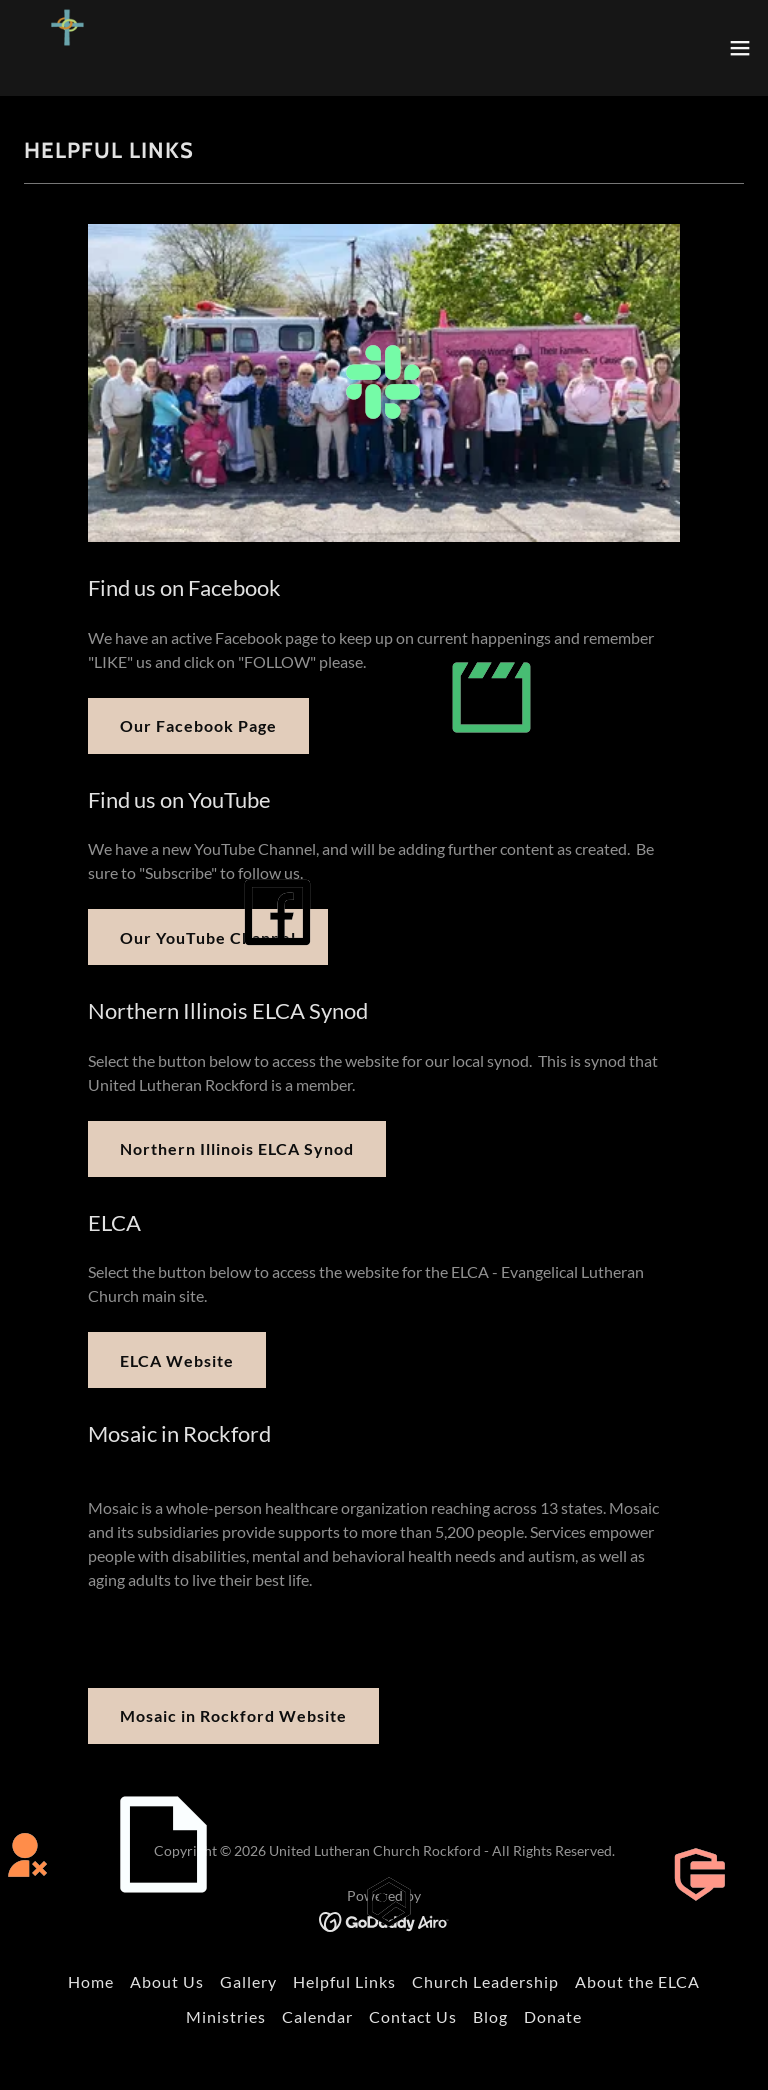  I want to click on view or open a document, so click(163, 1844).